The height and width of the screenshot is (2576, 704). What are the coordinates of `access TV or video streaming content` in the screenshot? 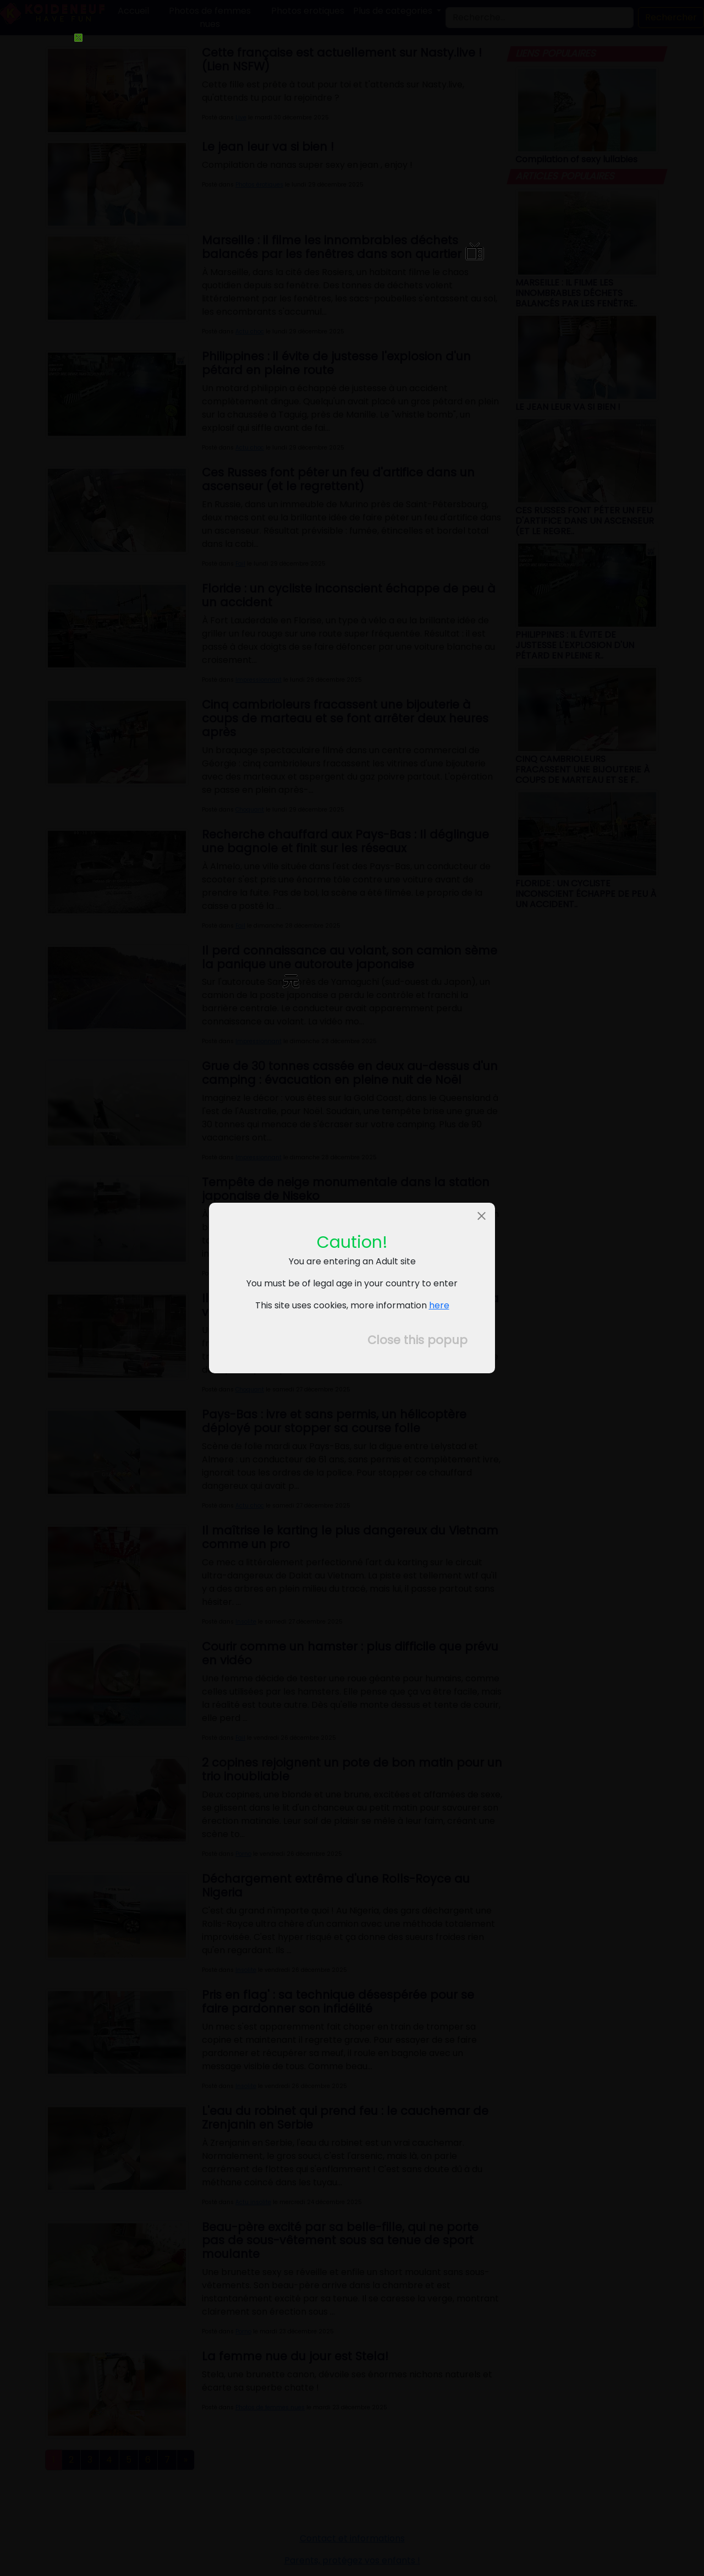 It's located at (475, 253).